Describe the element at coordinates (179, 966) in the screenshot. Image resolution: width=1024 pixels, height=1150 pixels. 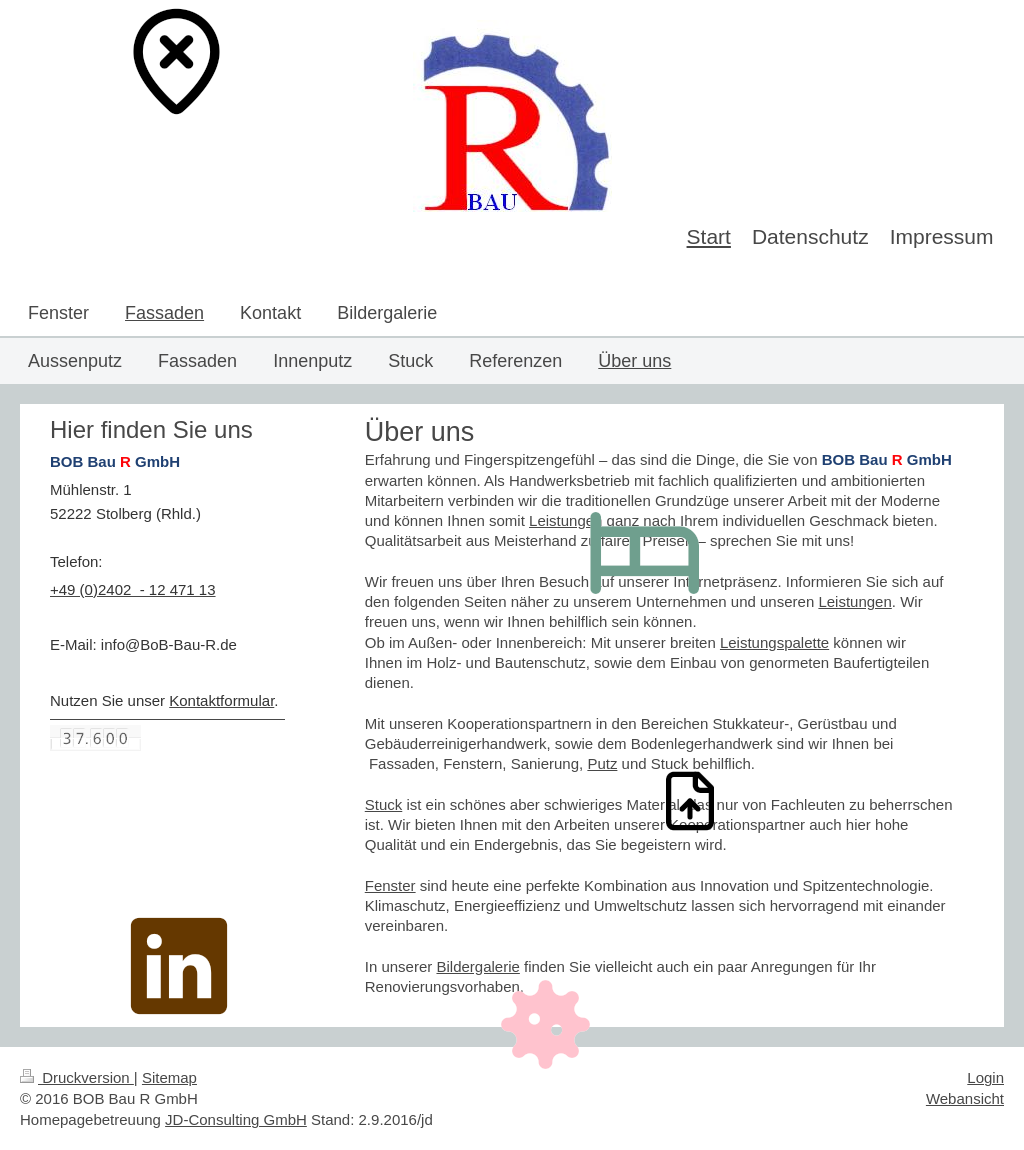
I see `connect with LinkedIn` at that location.